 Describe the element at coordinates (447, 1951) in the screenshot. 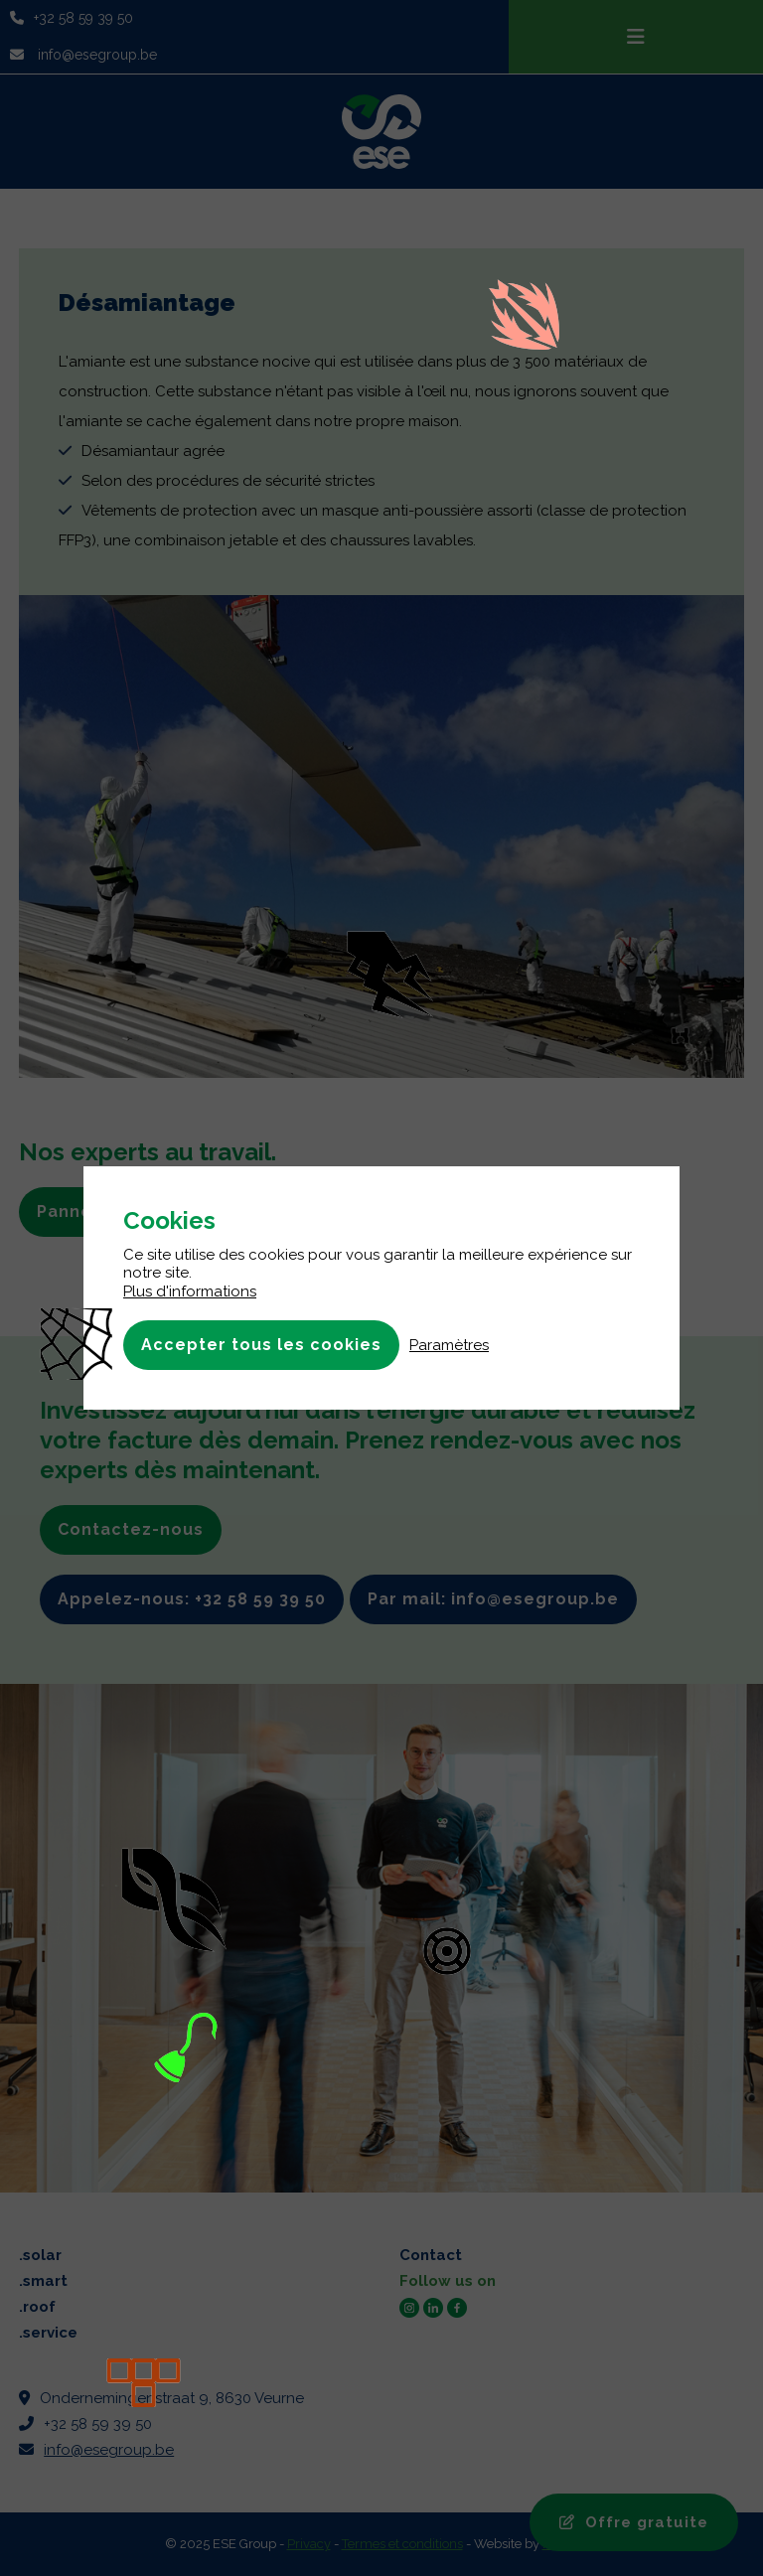

I see `target or focus indicator` at that location.